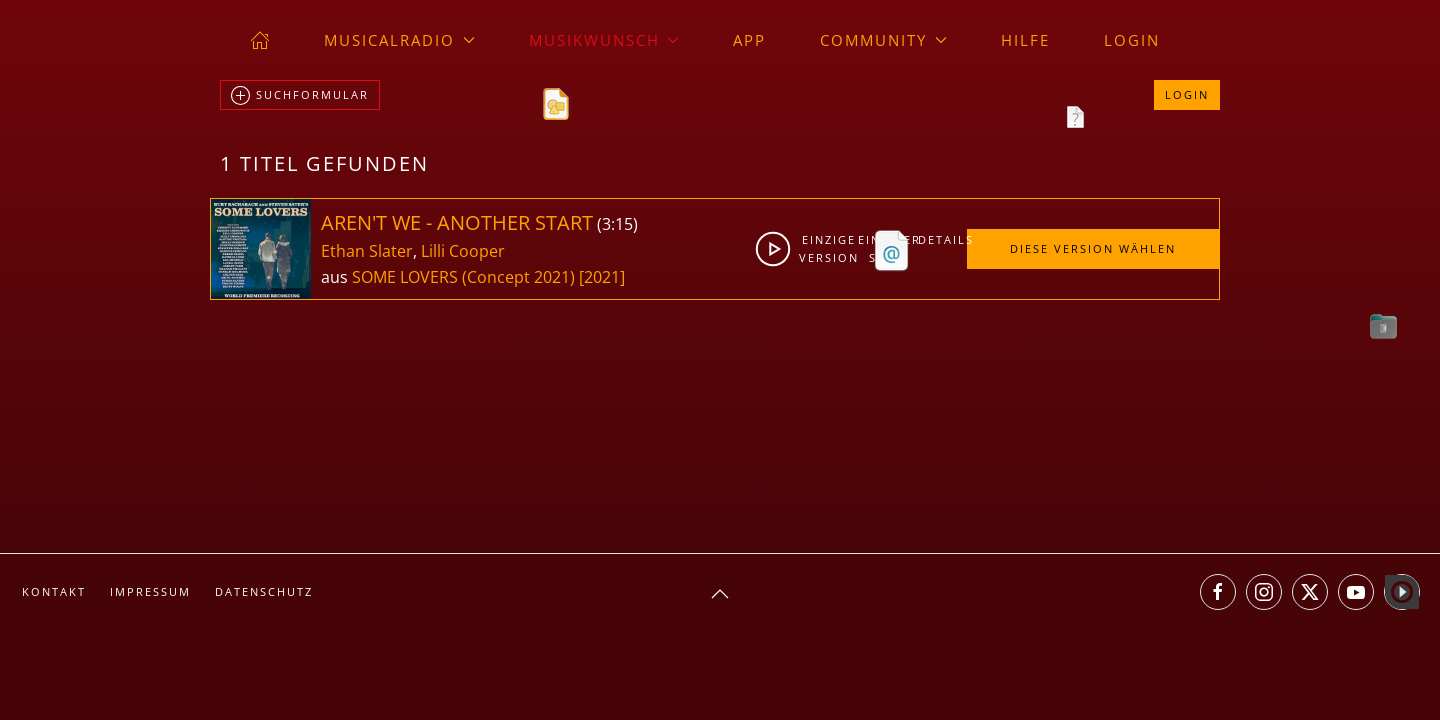 The width and height of the screenshot is (1440, 720). I want to click on indicates an unrecognized file type, so click(1075, 117).